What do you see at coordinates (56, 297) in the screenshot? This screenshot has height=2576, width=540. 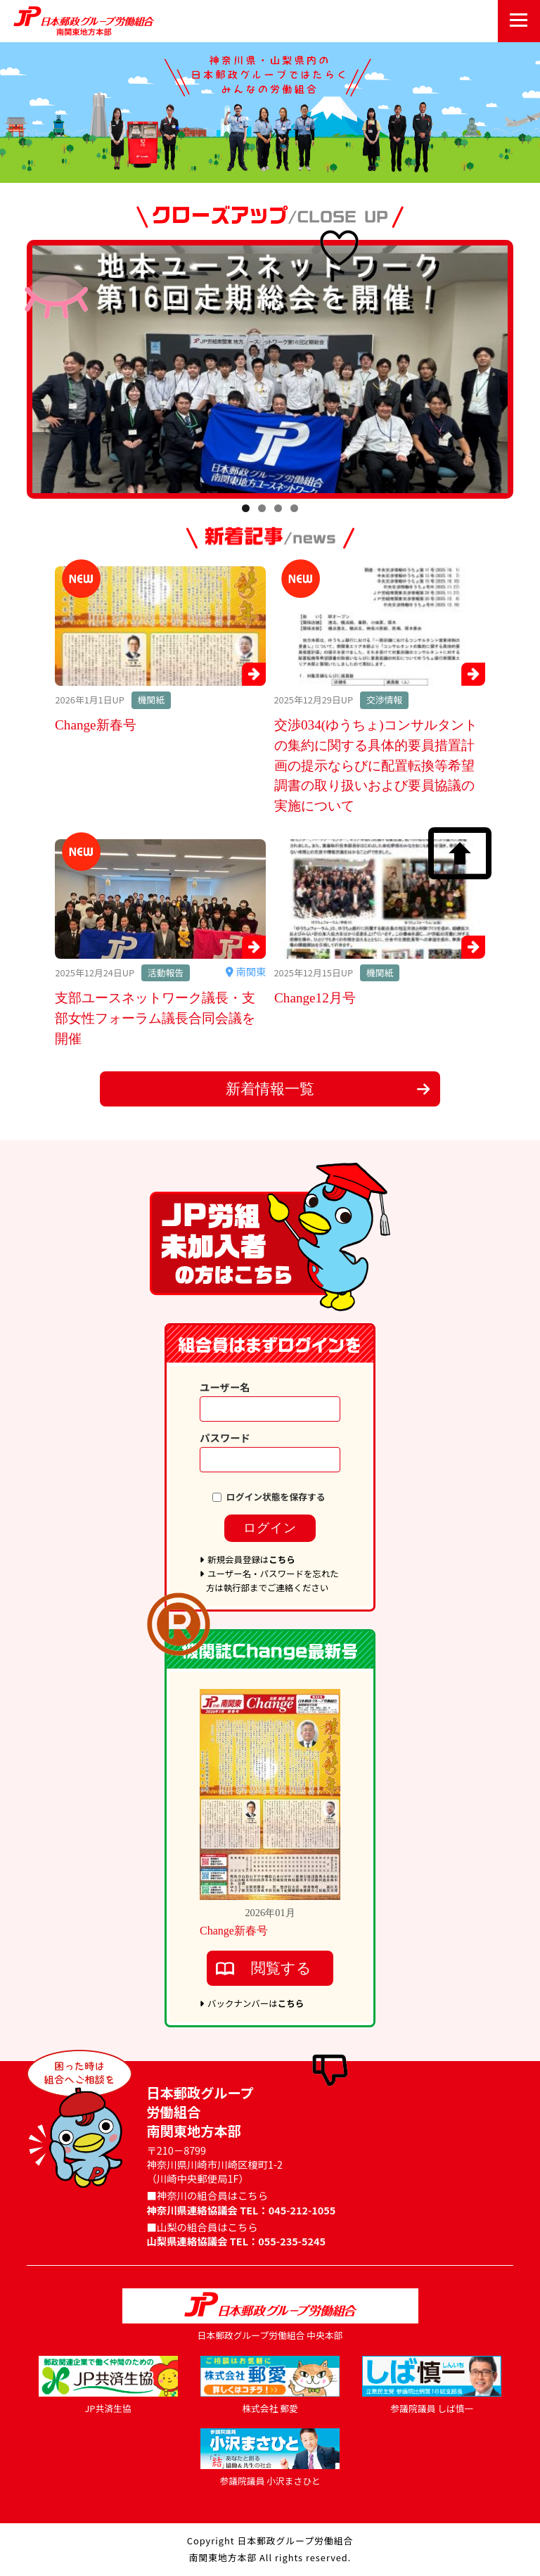 I see `hide password or sensitive content` at bounding box center [56, 297].